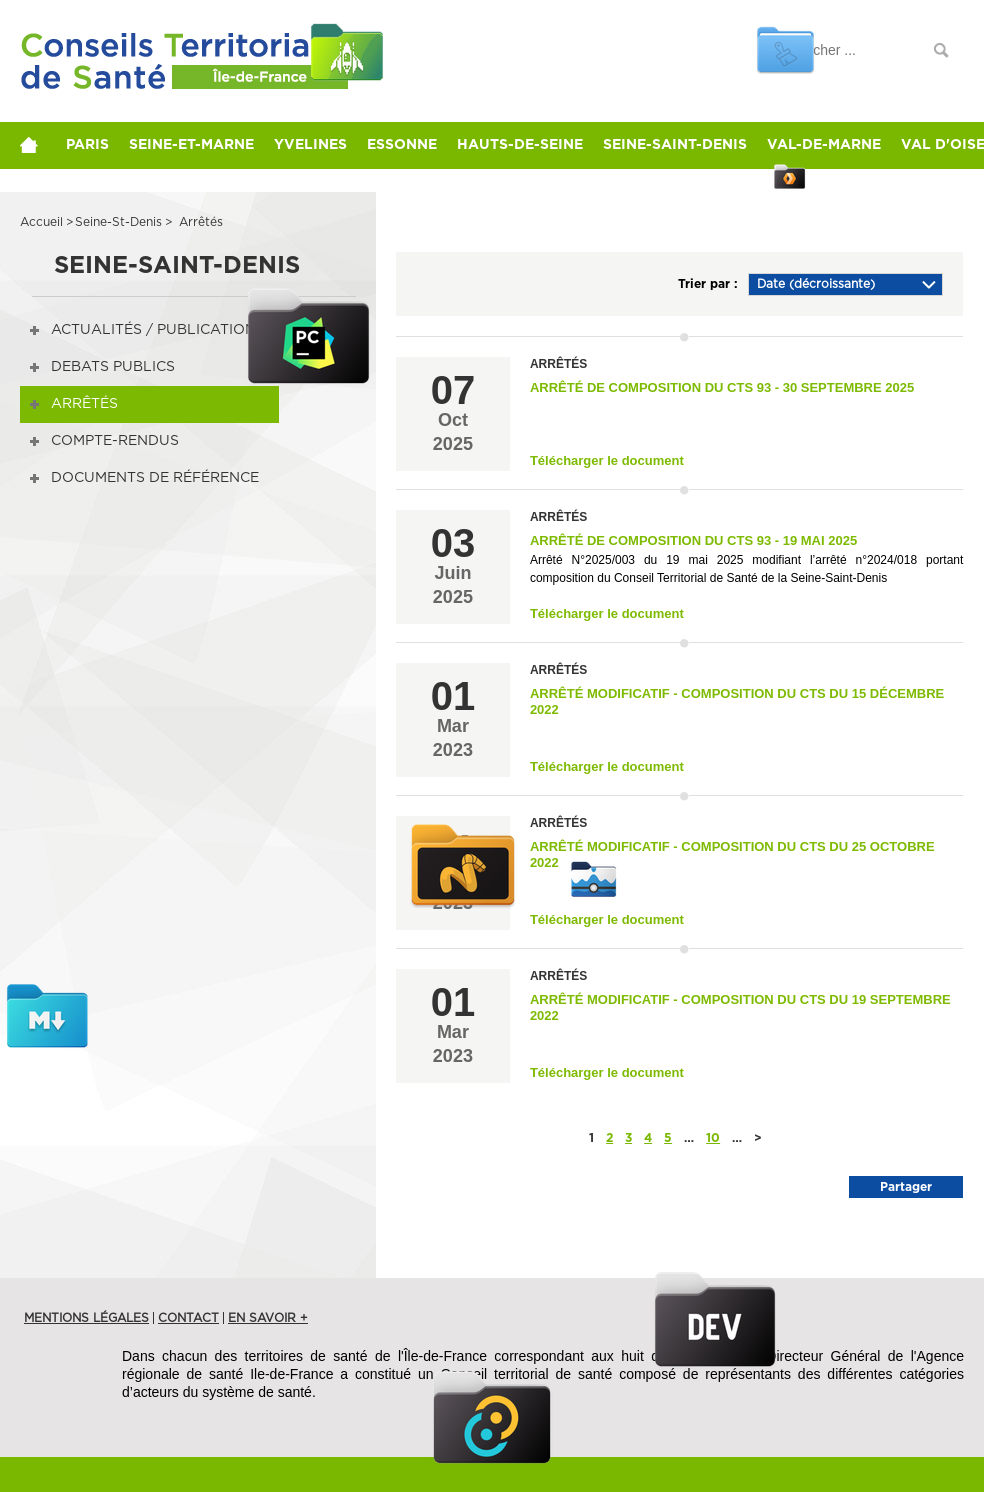  Describe the element at coordinates (789, 177) in the screenshot. I see `open cloudflare workers project folder` at that location.